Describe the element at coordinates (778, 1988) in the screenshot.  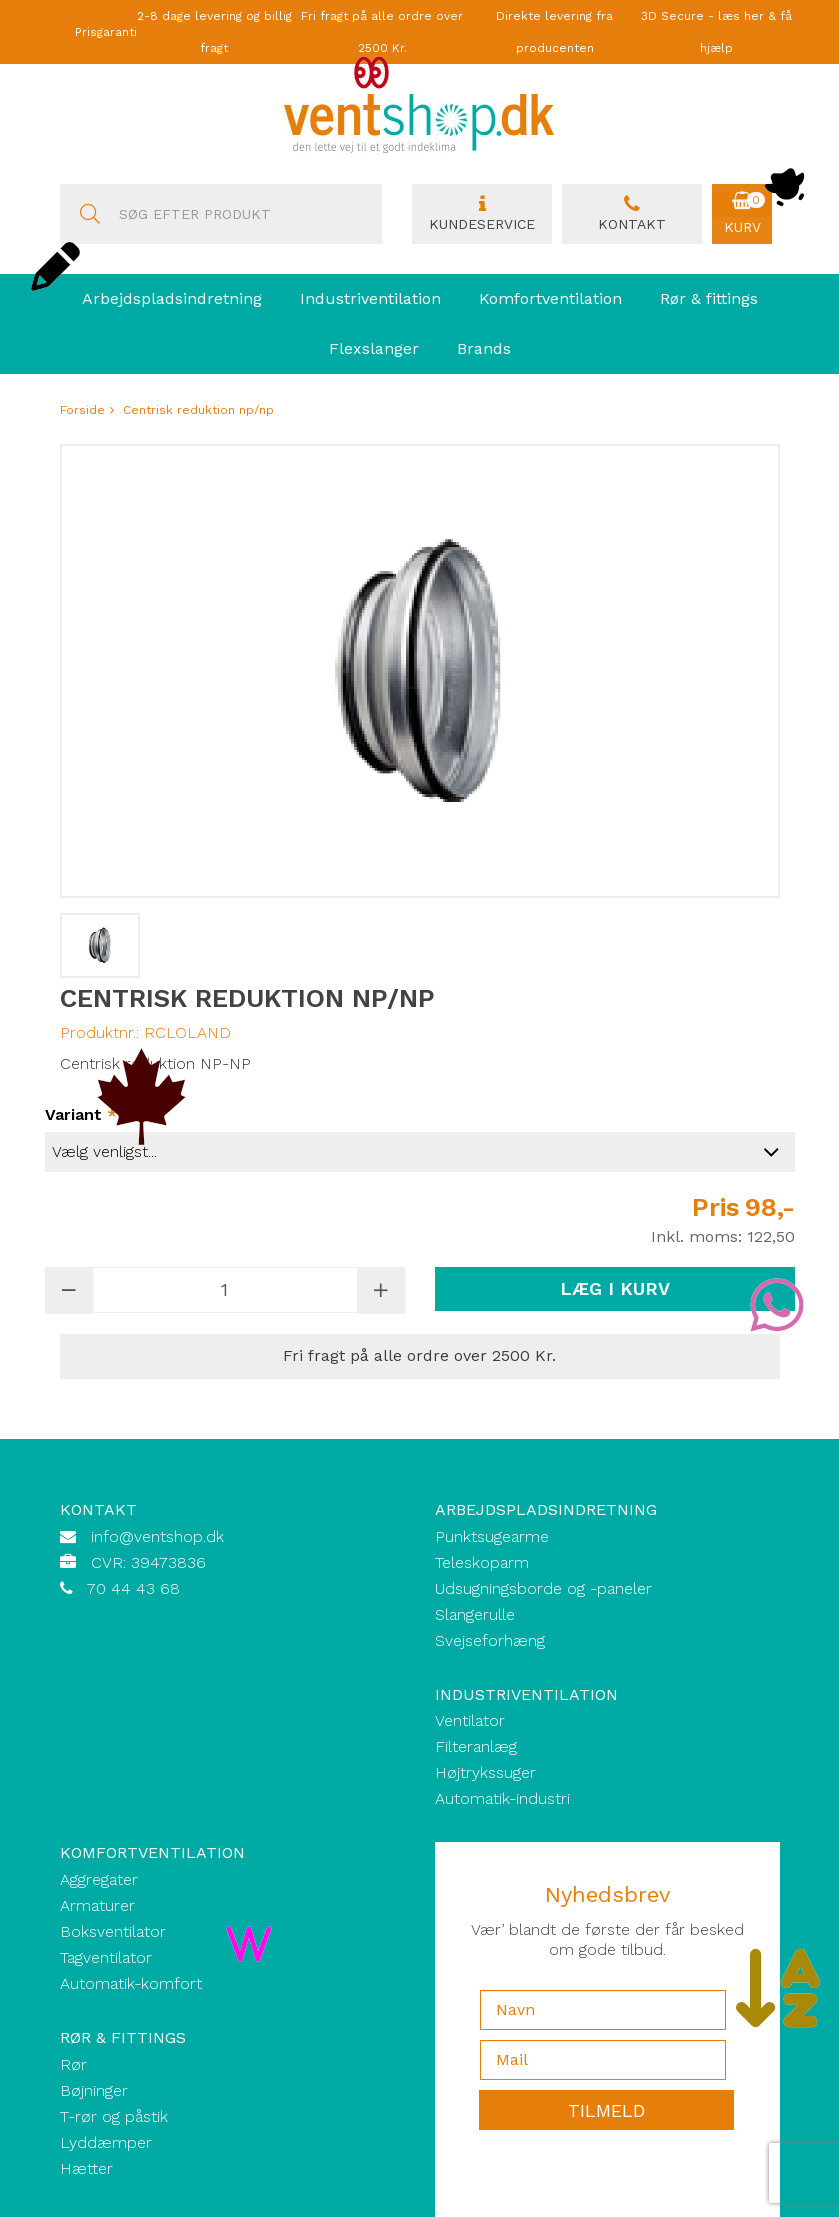
I see `sort list alphabetically A to Z` at that location.